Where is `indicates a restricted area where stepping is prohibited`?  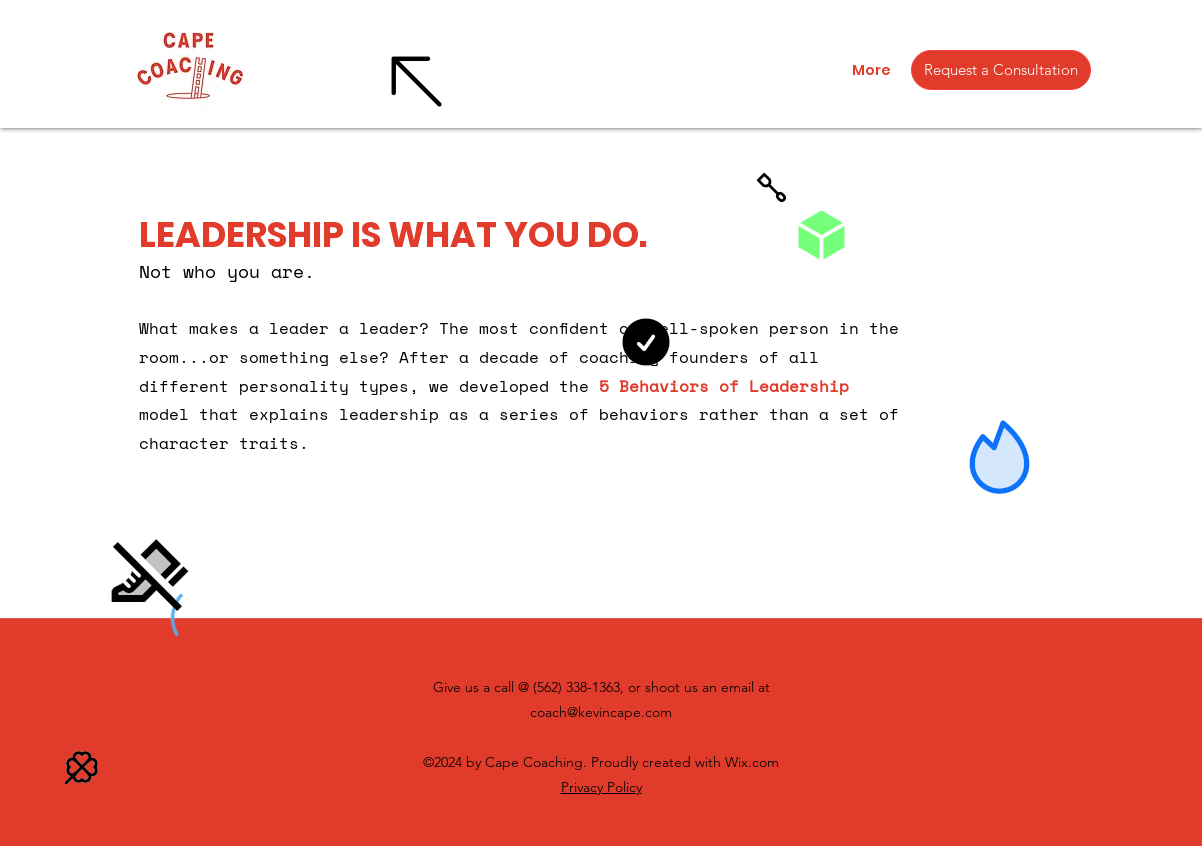
indicates a restricted area where stepping is prohibited is located at coordinates (150, 574).